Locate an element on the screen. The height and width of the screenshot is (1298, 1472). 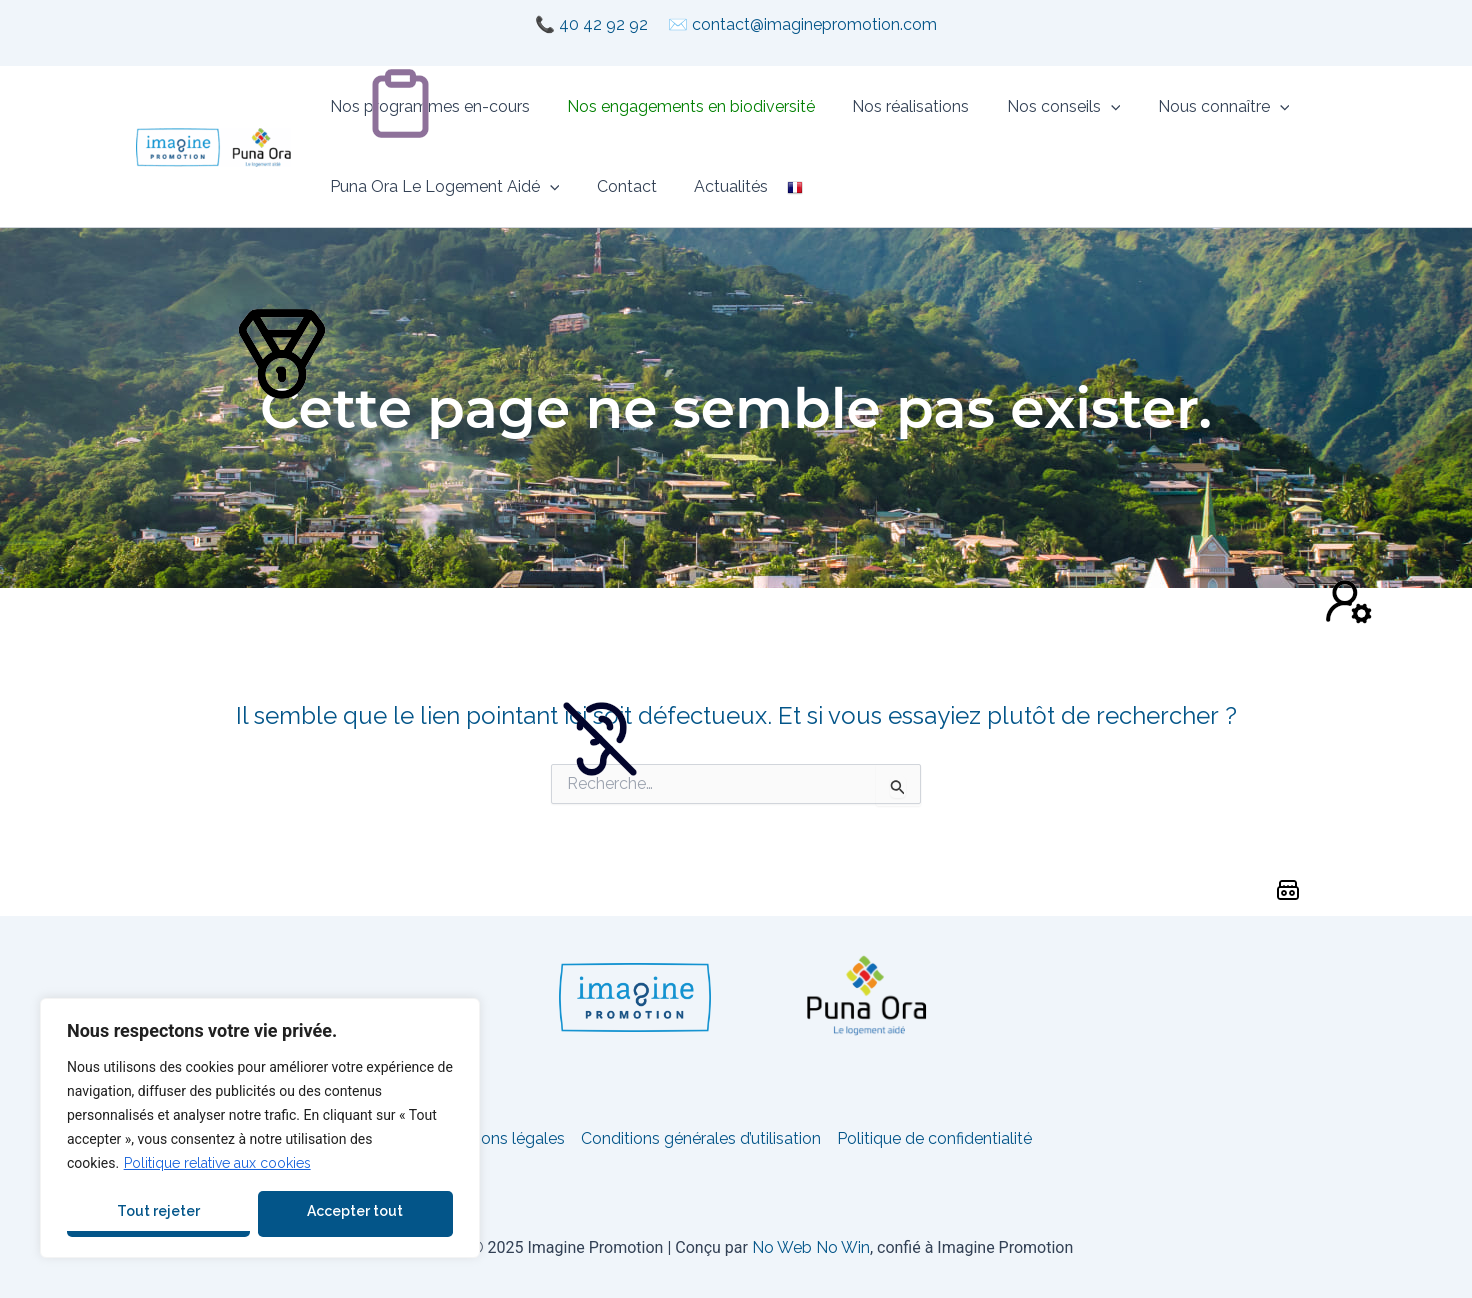
access user account settings is located at coordinates (1349, 601).